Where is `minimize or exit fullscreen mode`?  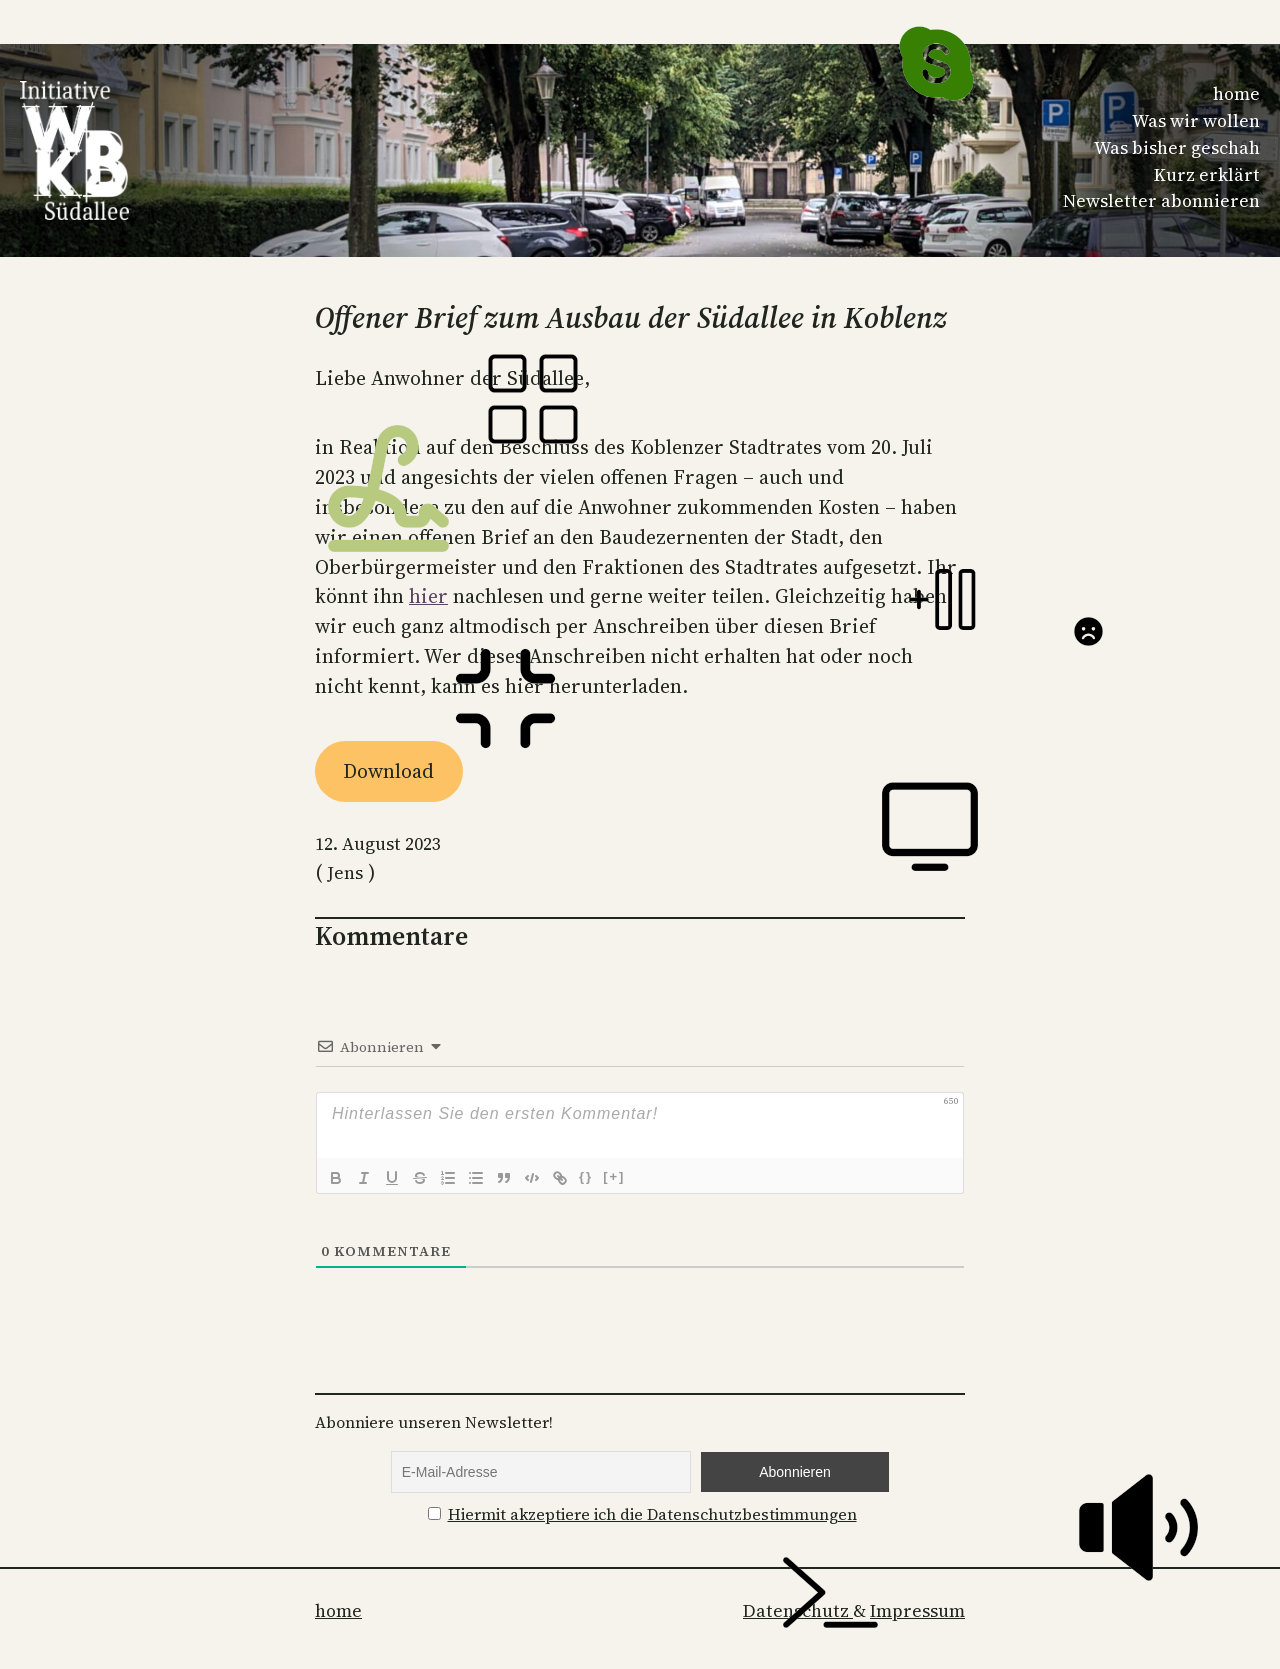 minimize or exit fullscreen mode is located at coordinates (505, 698).